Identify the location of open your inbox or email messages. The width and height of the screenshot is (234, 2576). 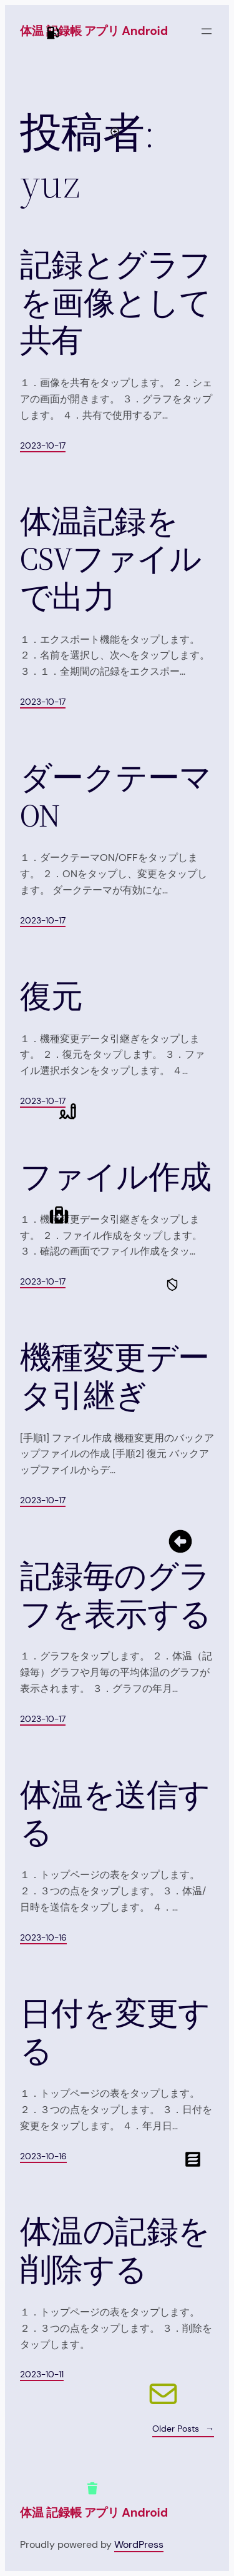
(163, 2394).